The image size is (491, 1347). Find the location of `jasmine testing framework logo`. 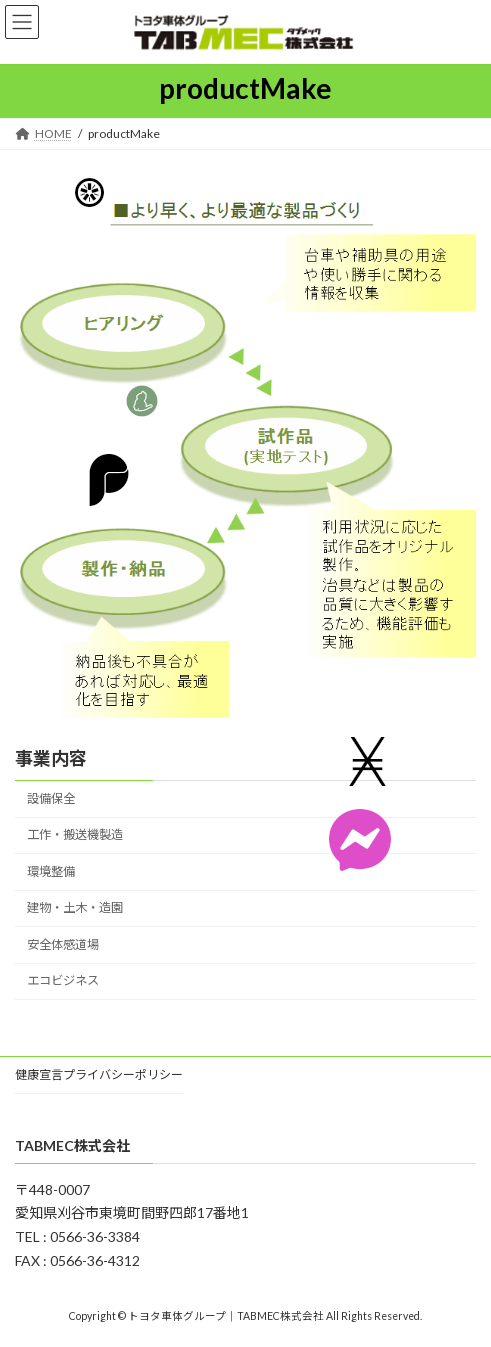

jasmine testing framework logo is located at coordinates (89, 192).